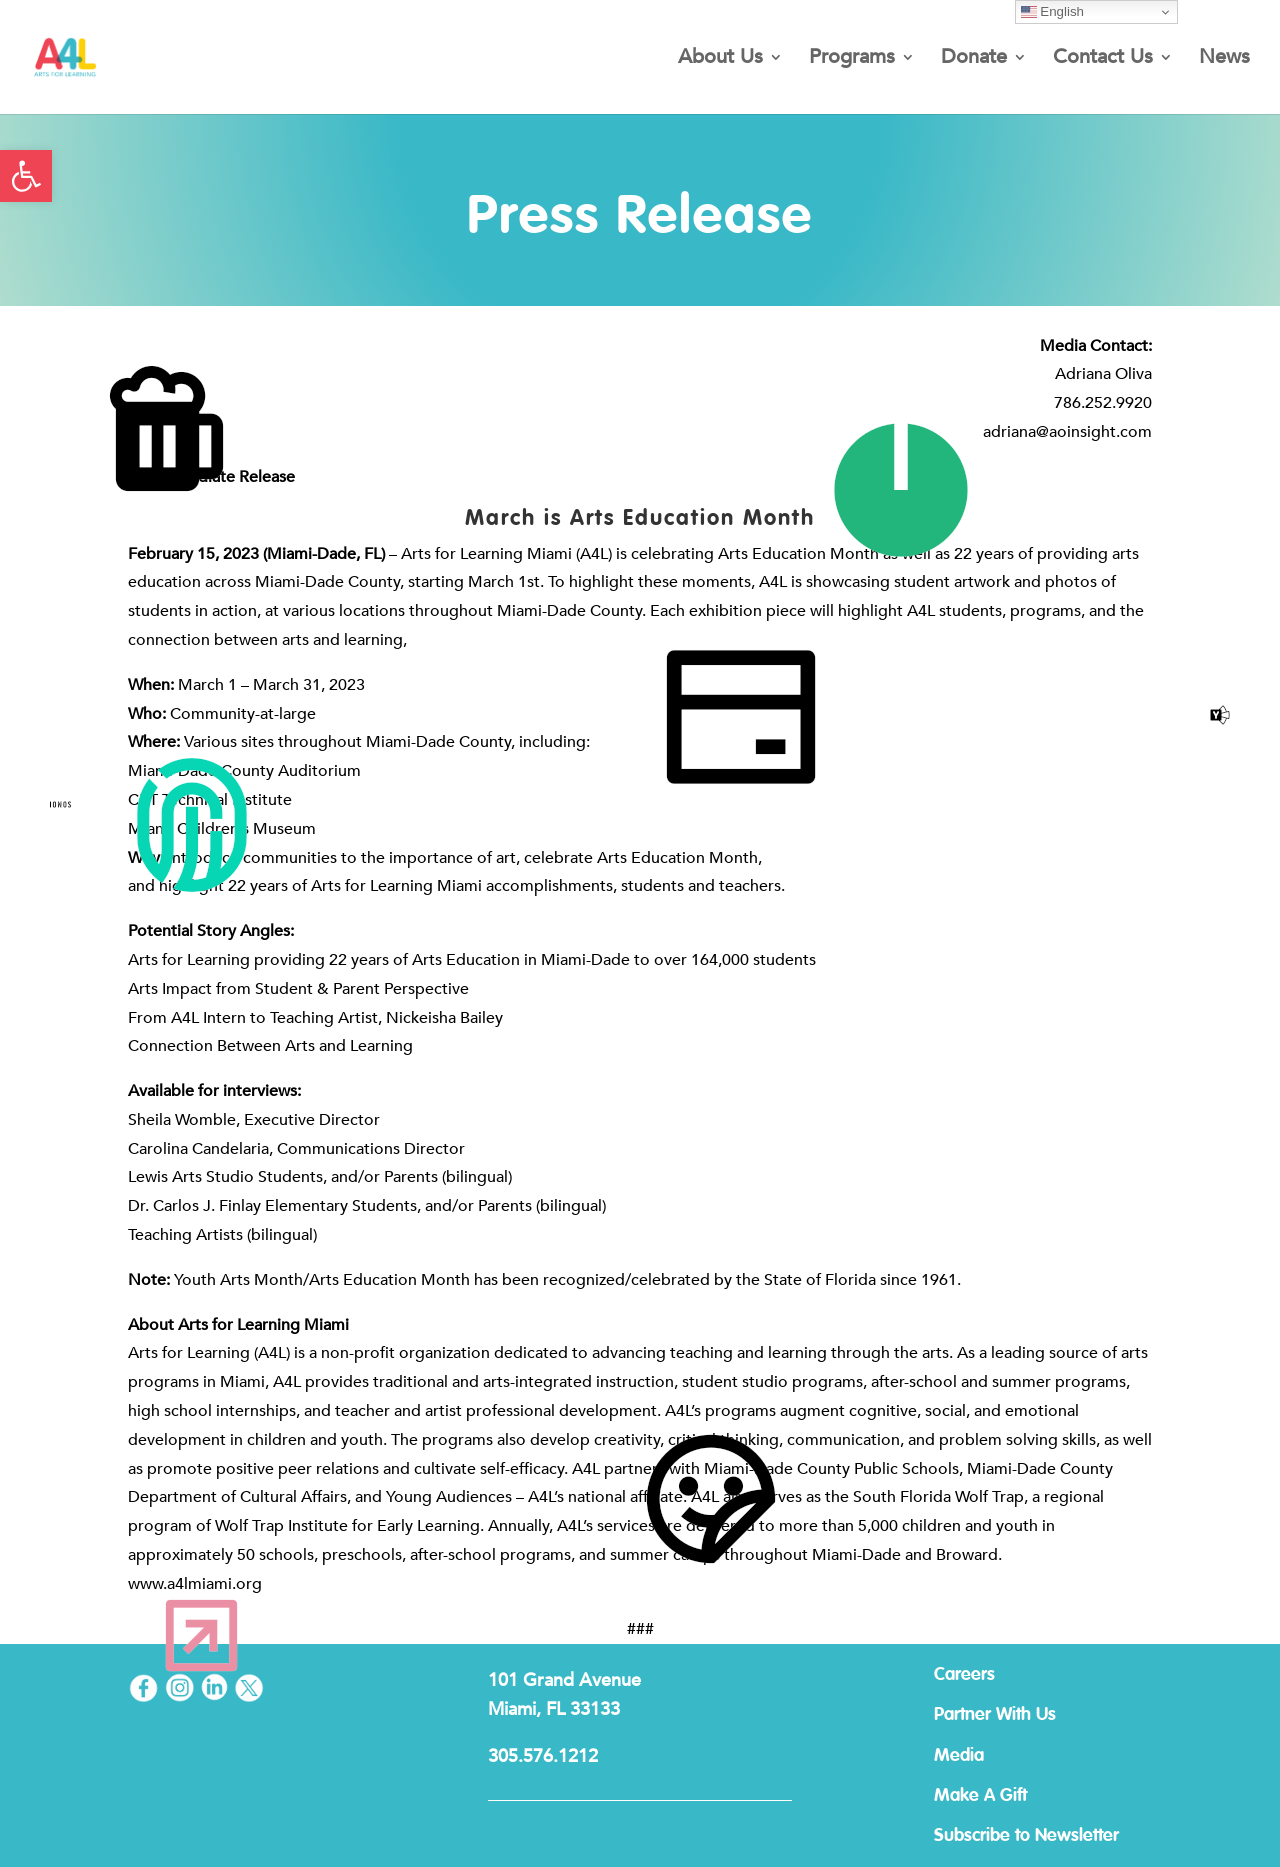  What do you see at coordinates (711, 1499) in the screenshot?
I see `add a sticker to your message` at bounding box center [711, 1499].